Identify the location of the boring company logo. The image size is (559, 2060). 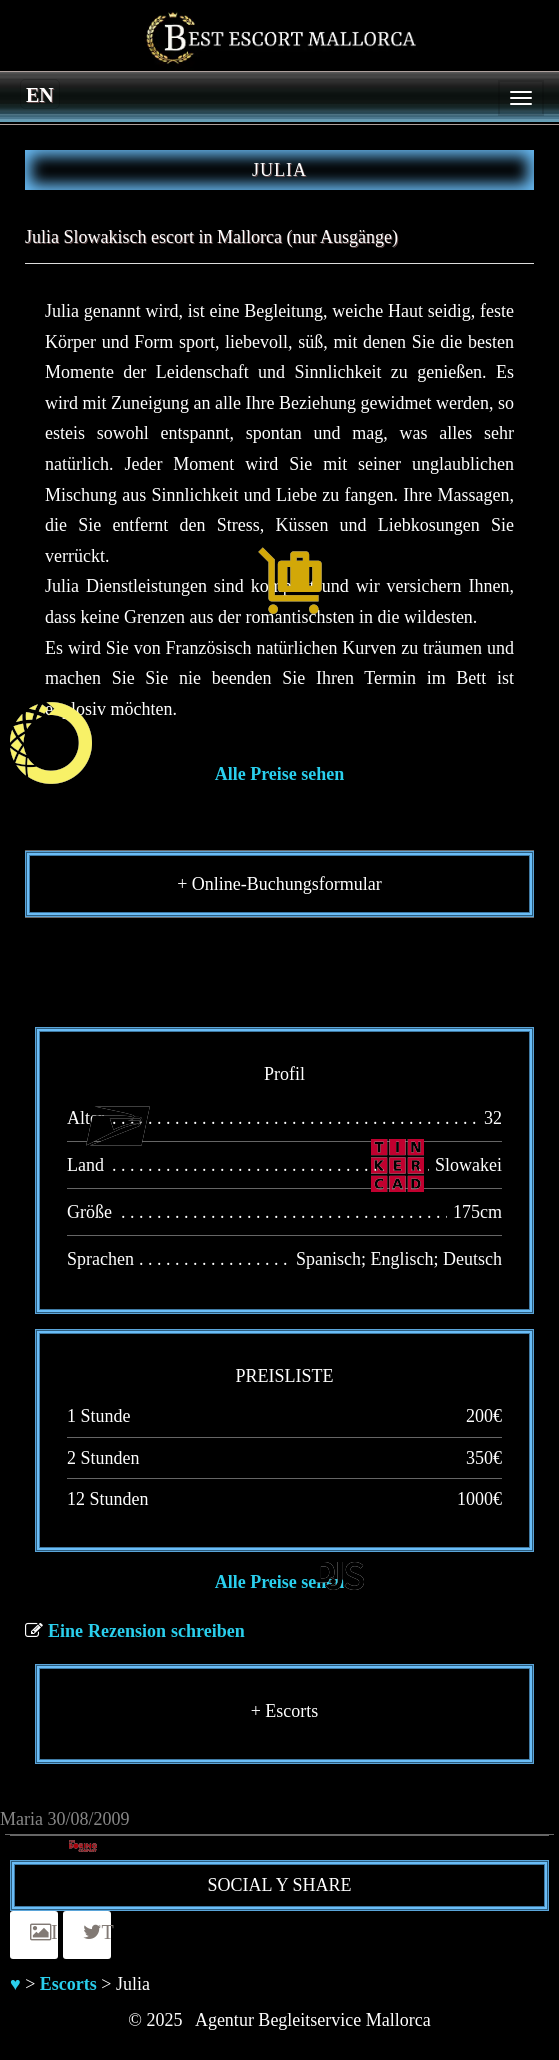
(83, 1846).